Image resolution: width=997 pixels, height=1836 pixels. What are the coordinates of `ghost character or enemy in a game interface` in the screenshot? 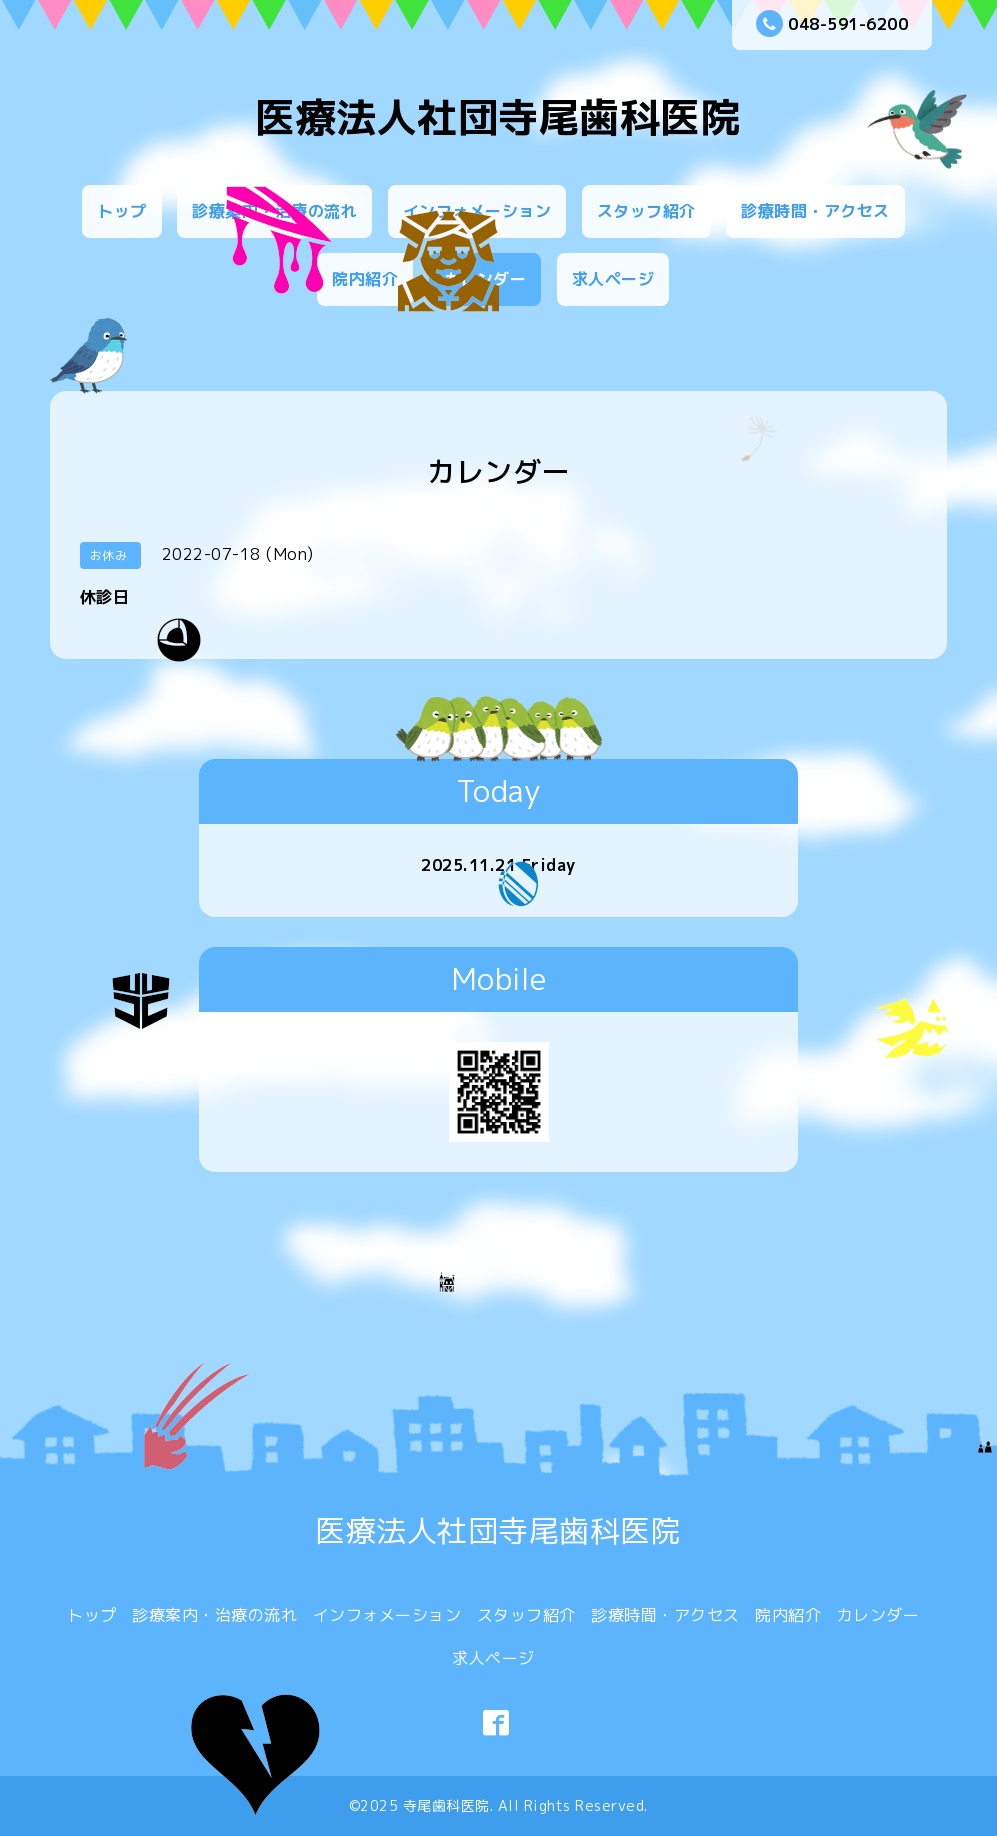 It's located at (911, 1028).